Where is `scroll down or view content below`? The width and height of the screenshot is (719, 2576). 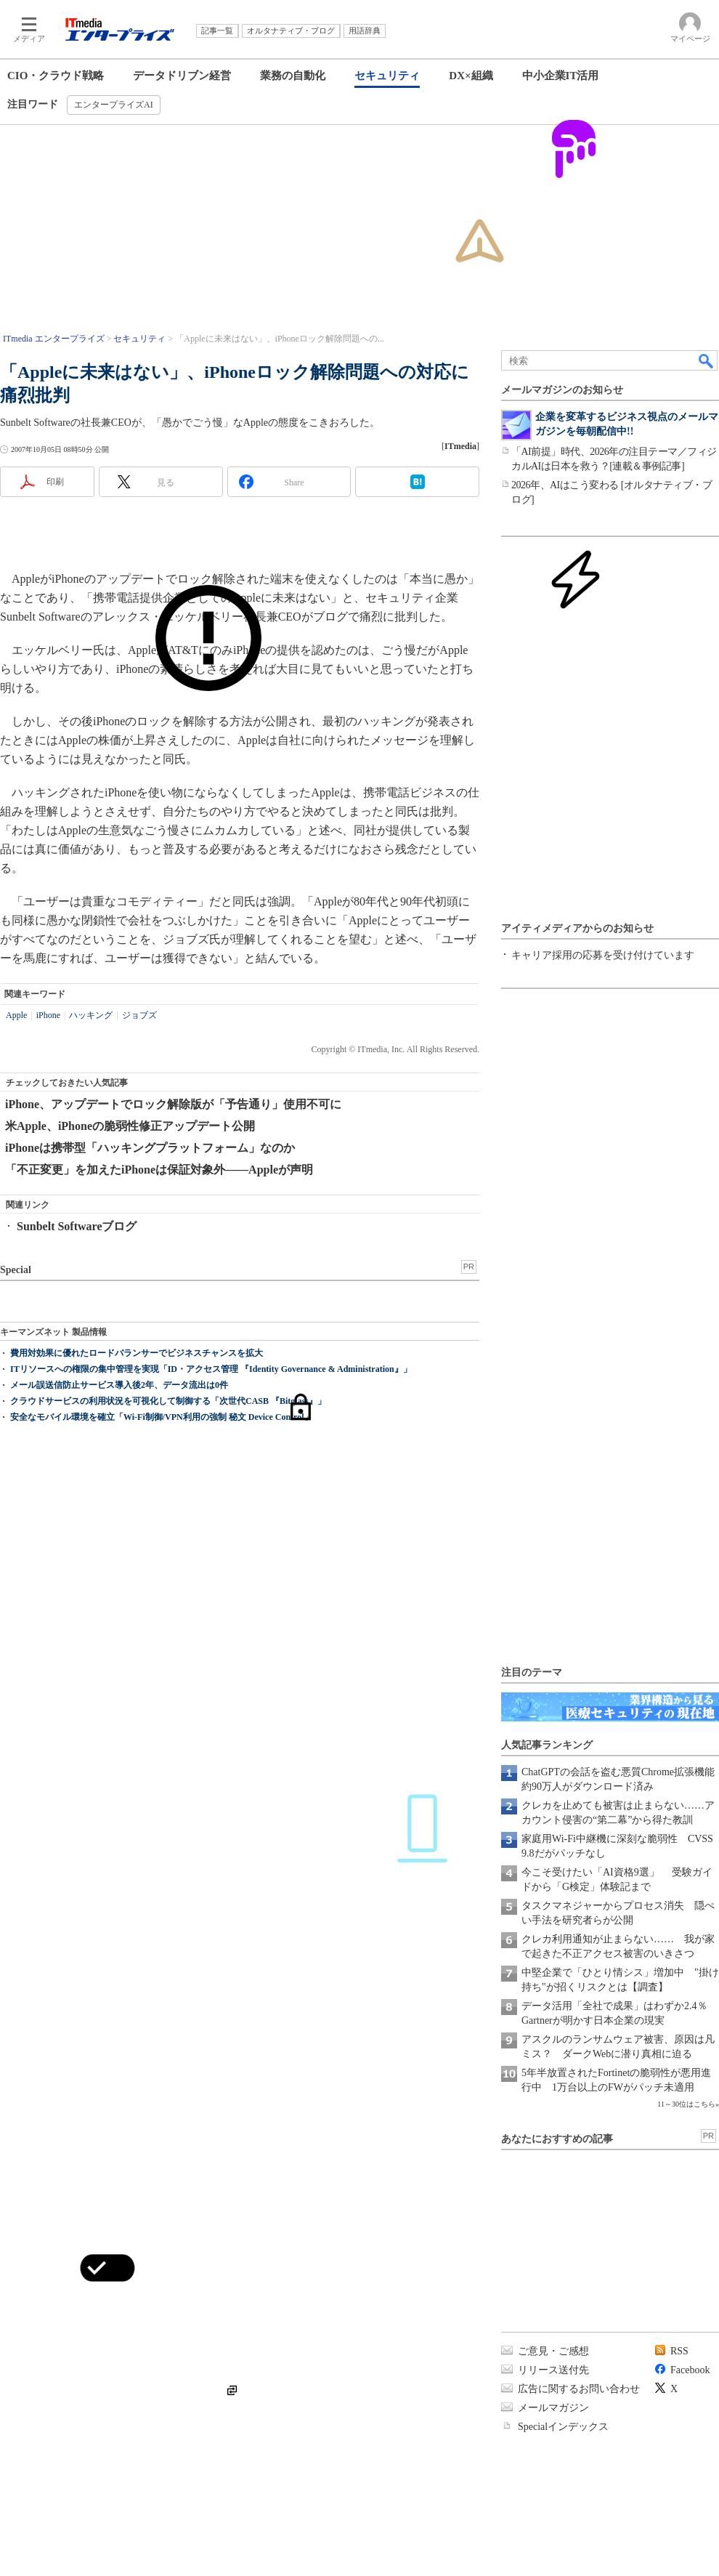
scroll down or view content below is located at coordinates (574, 149).